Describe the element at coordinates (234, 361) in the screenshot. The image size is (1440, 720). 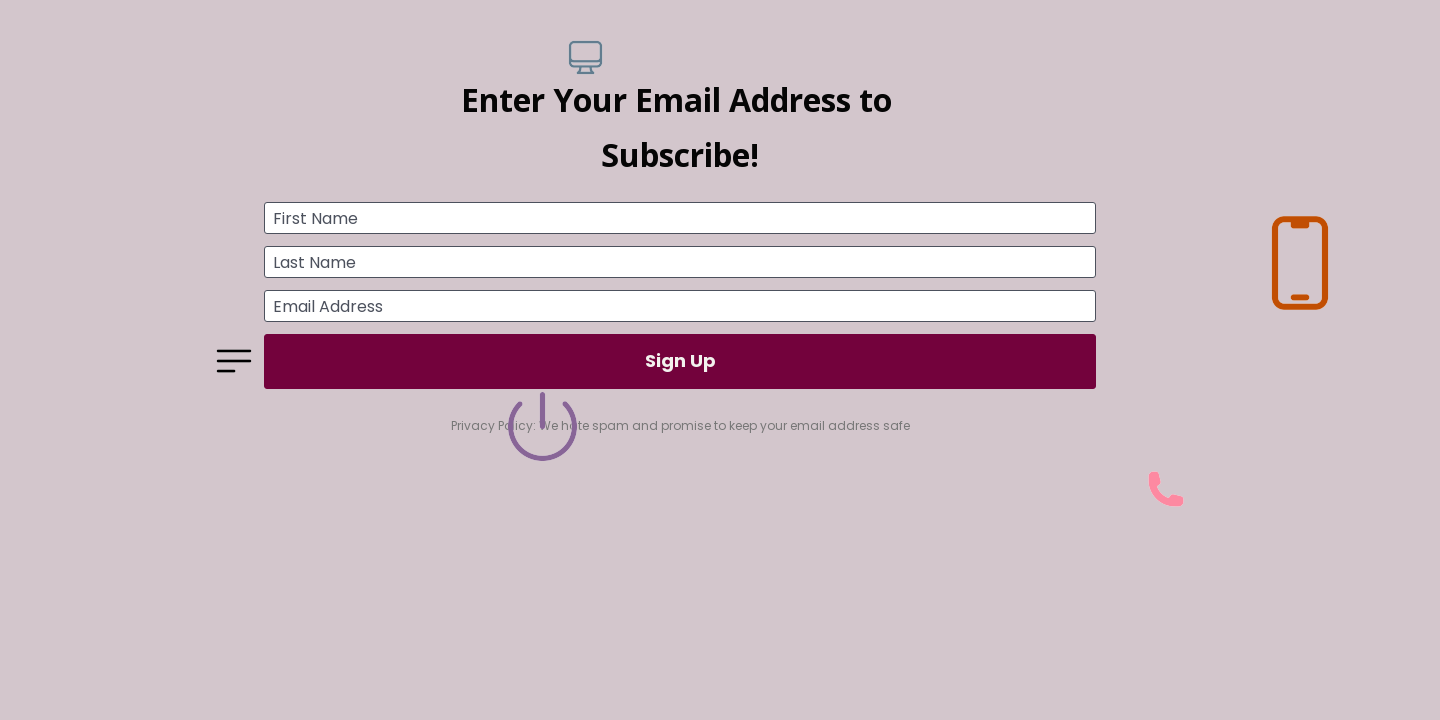
I see `open navigation menu` at that location.